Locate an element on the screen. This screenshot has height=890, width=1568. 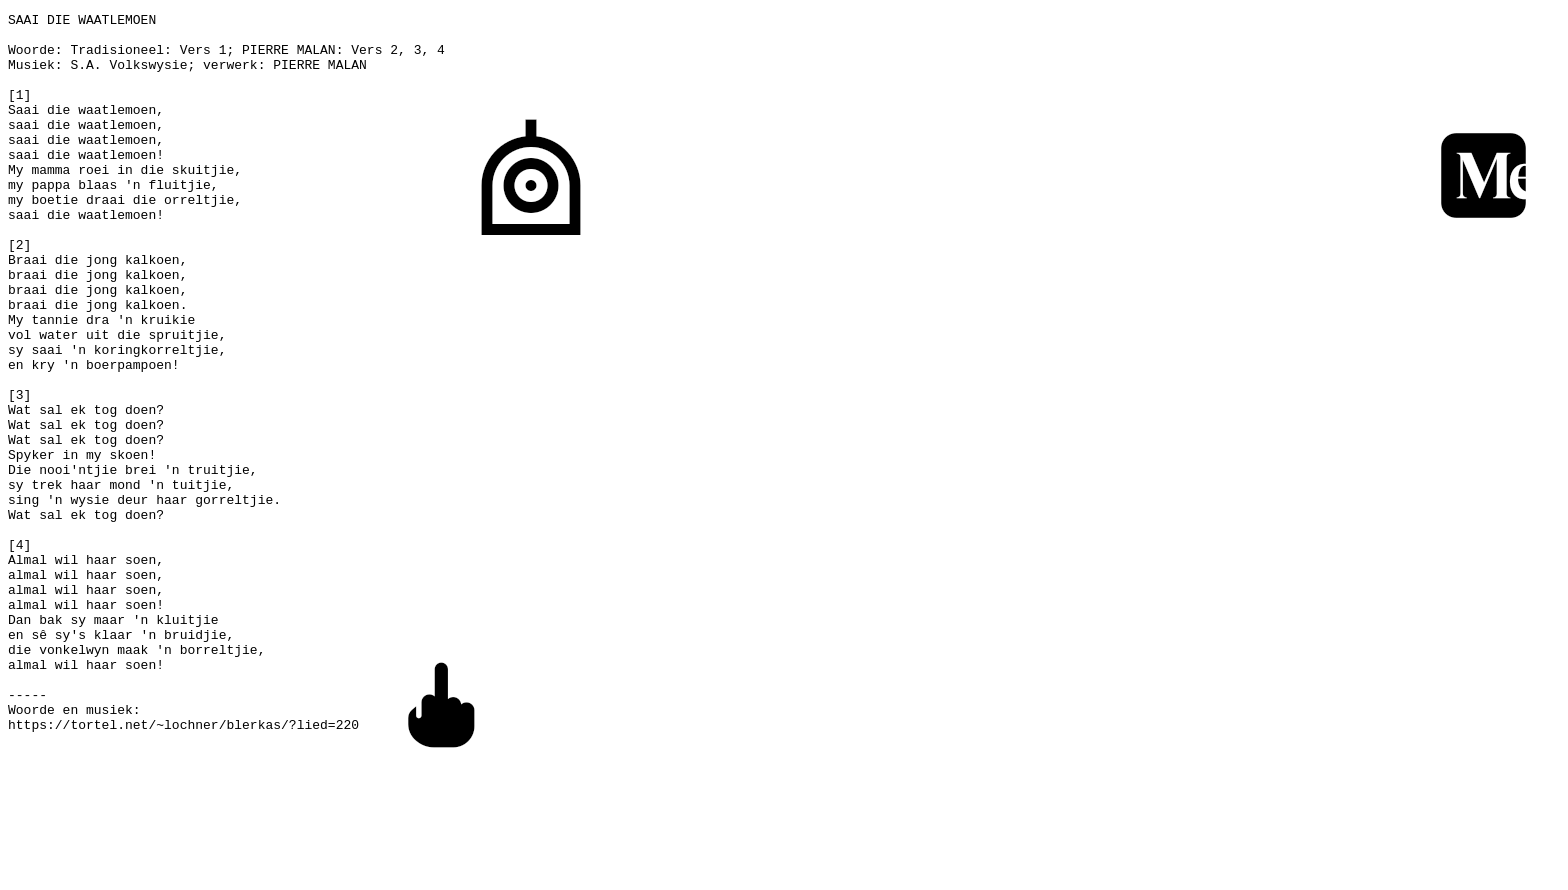
indicates offensive content warning is located at coordinates (440, 705).